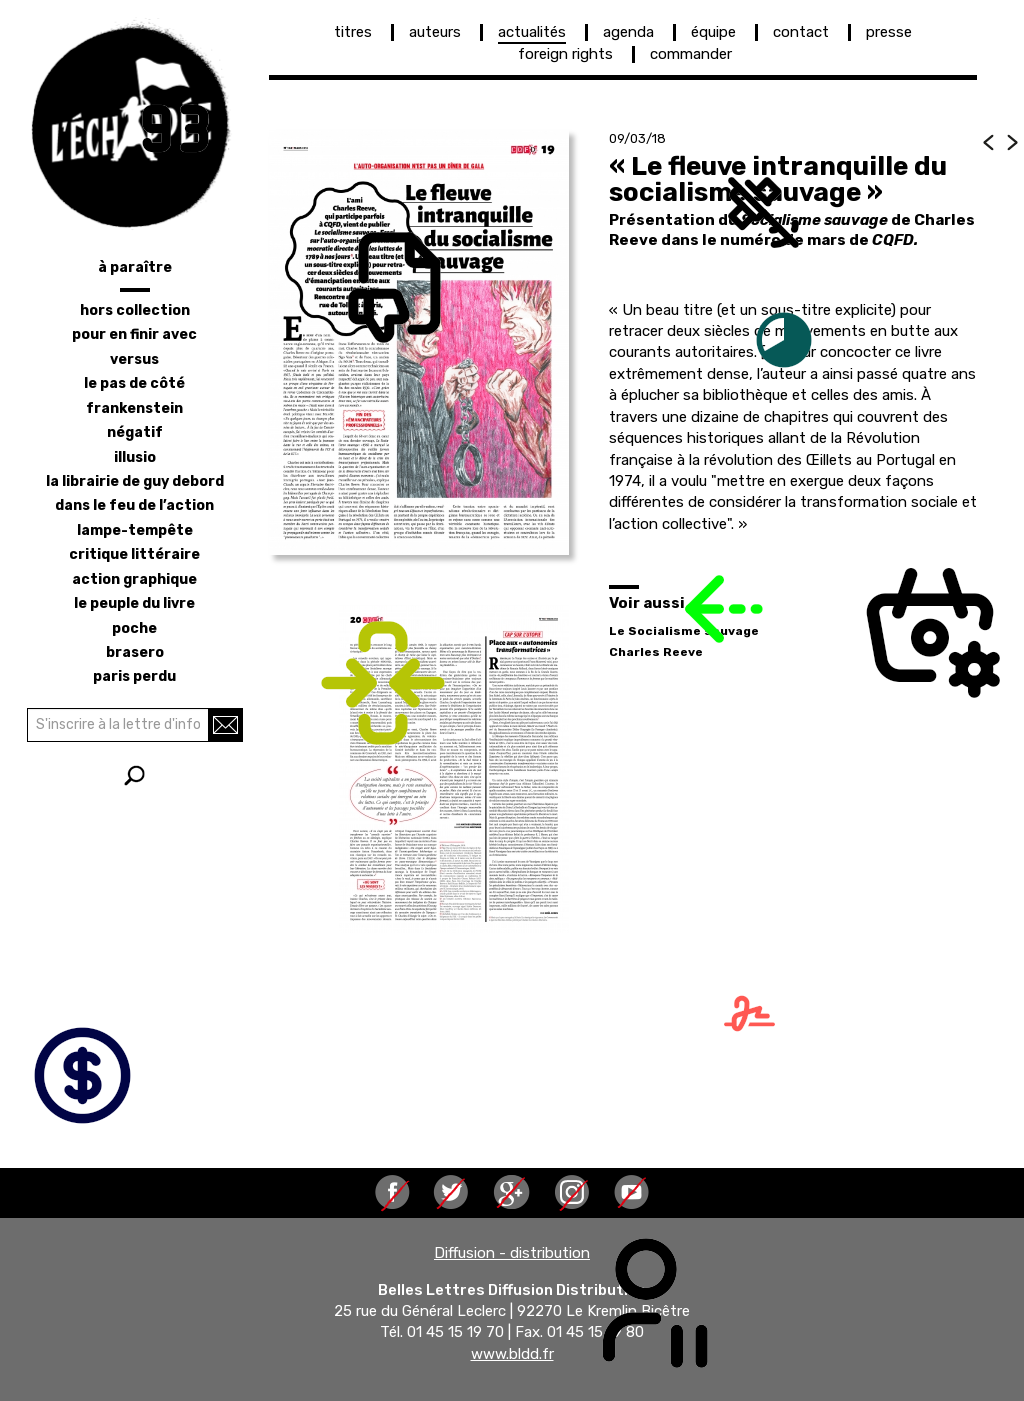  Describe the element at coordinates (646, 1300) in the screenshot. I see `pause or temporarily suspend a user account` at that location.